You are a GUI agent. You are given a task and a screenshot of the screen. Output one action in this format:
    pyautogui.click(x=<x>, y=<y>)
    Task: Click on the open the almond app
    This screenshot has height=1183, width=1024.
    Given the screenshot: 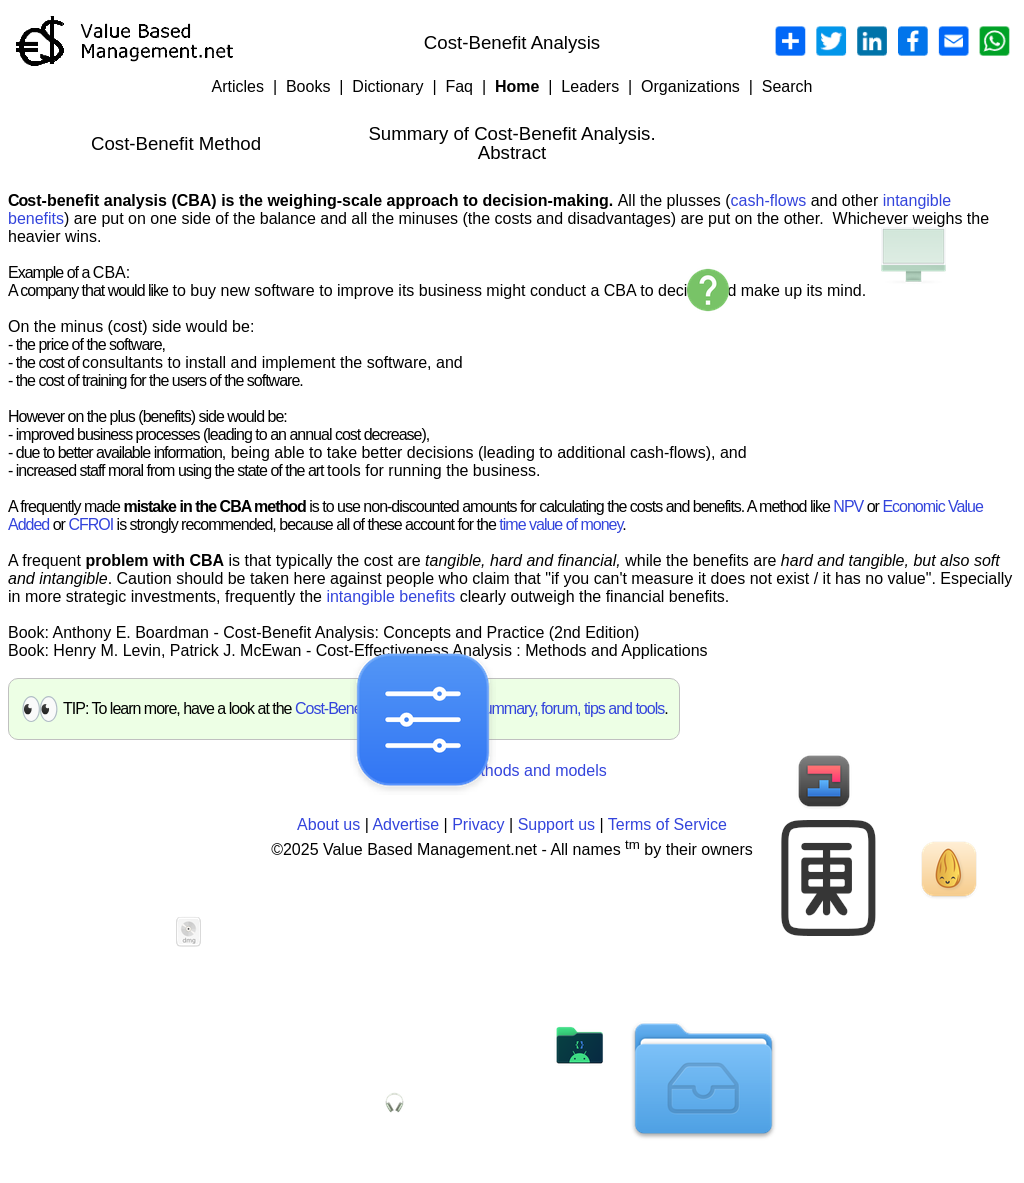 What is the action you would take?
    pyautogui.click(x=949, y=869)
    